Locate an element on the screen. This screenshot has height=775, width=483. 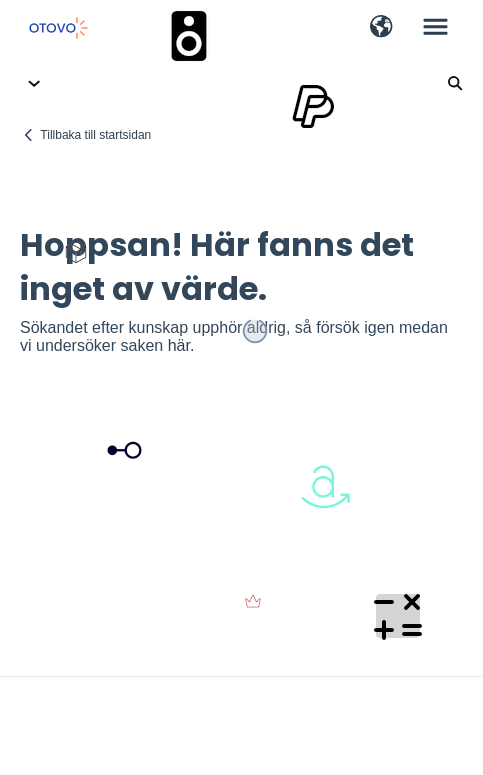
indicates premium or pro membership status is located at coordinates (253, 602).